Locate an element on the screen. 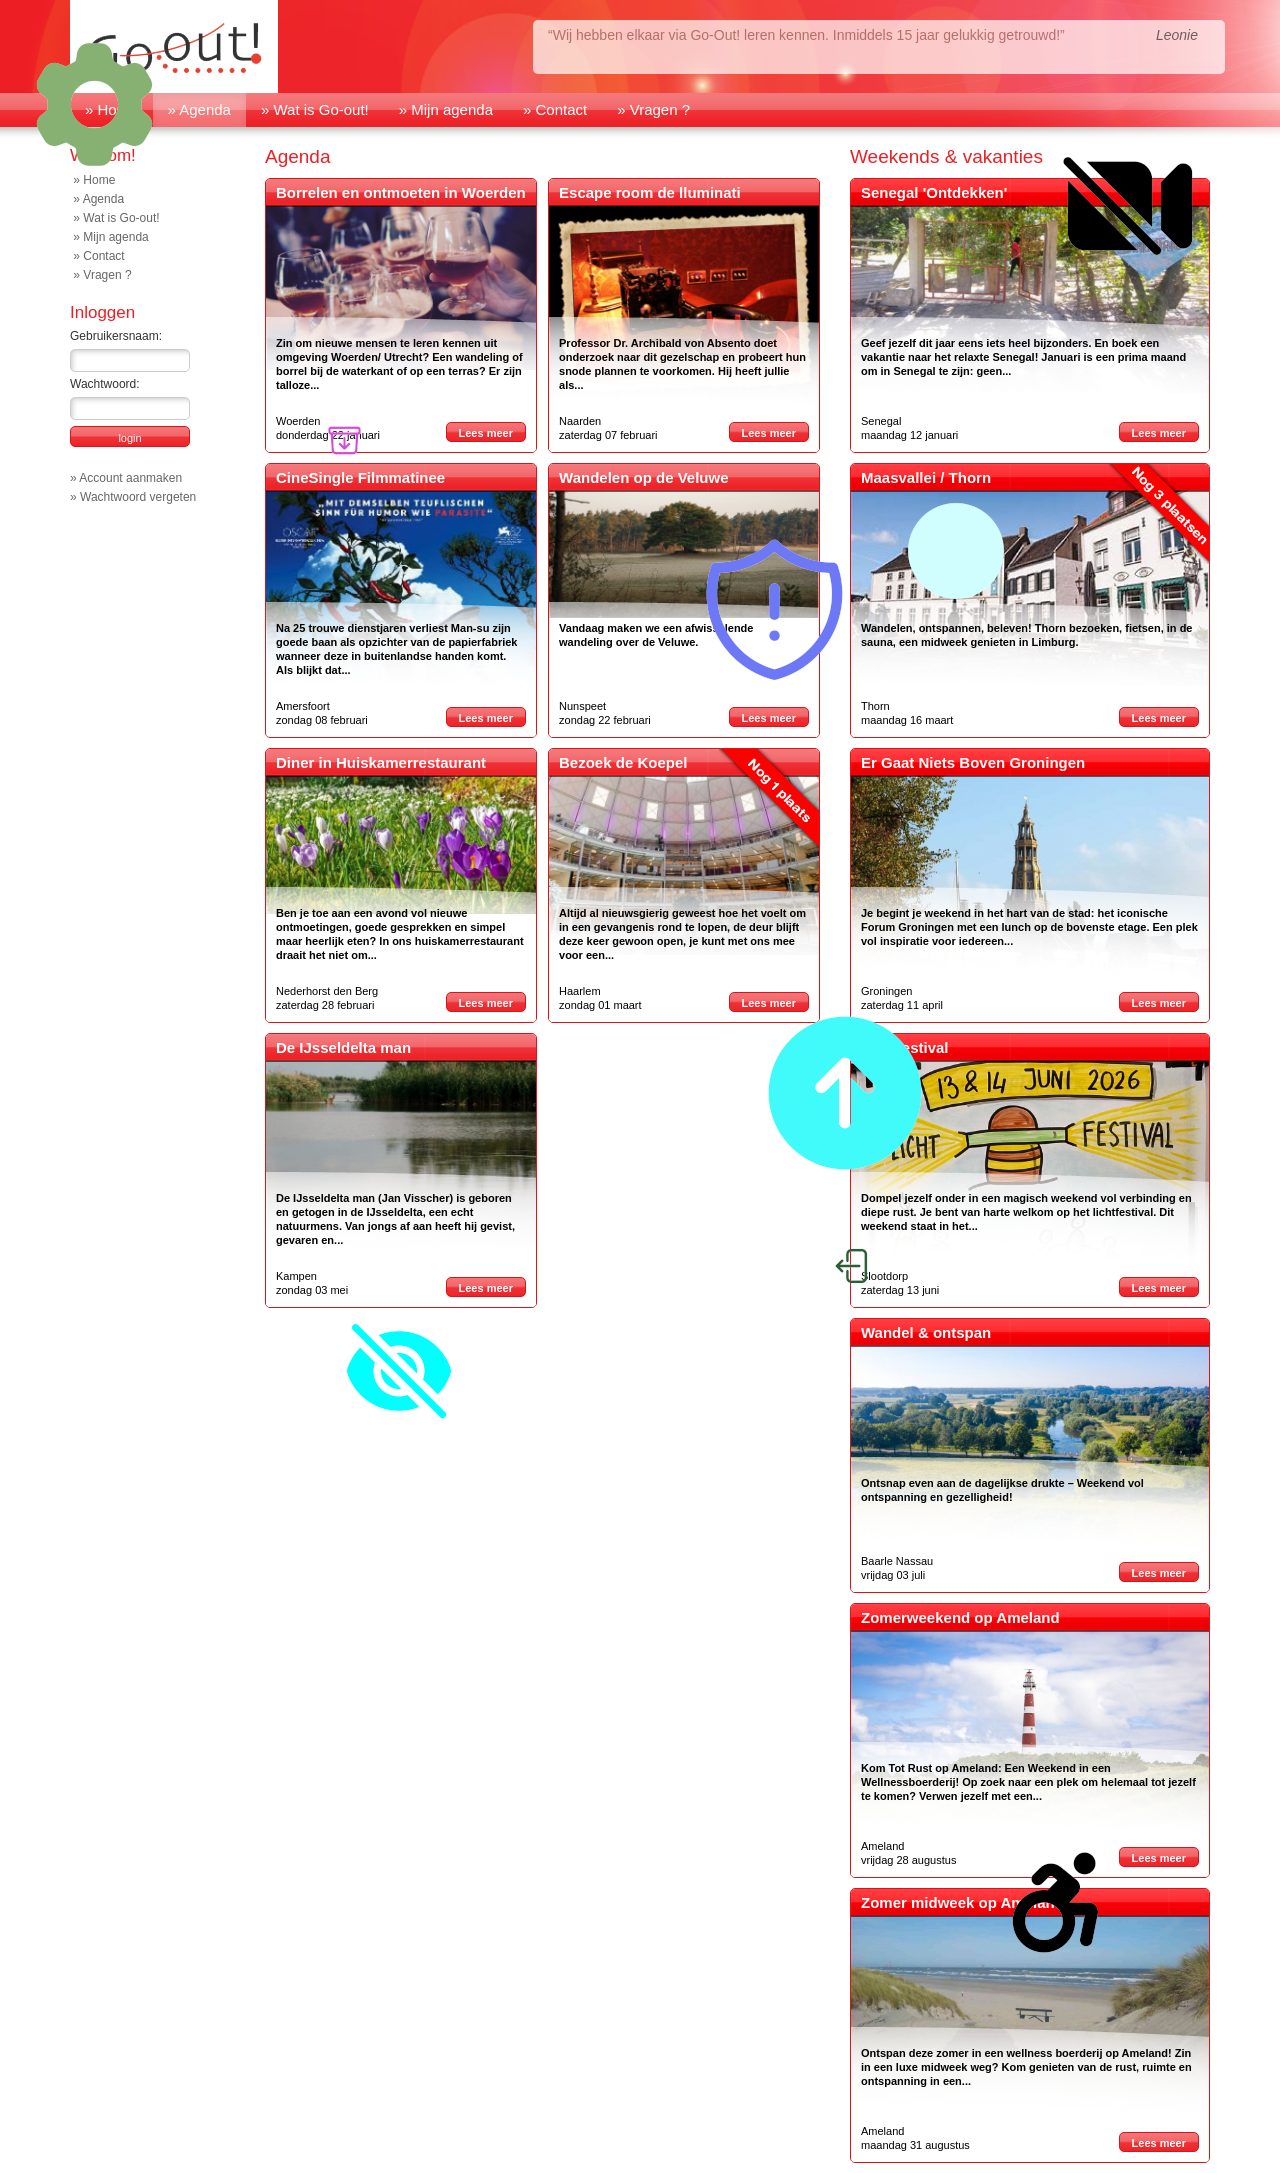 This screenshot has height=2173, width=1280. archive or move item to storage is located at coordinates (344, 440).